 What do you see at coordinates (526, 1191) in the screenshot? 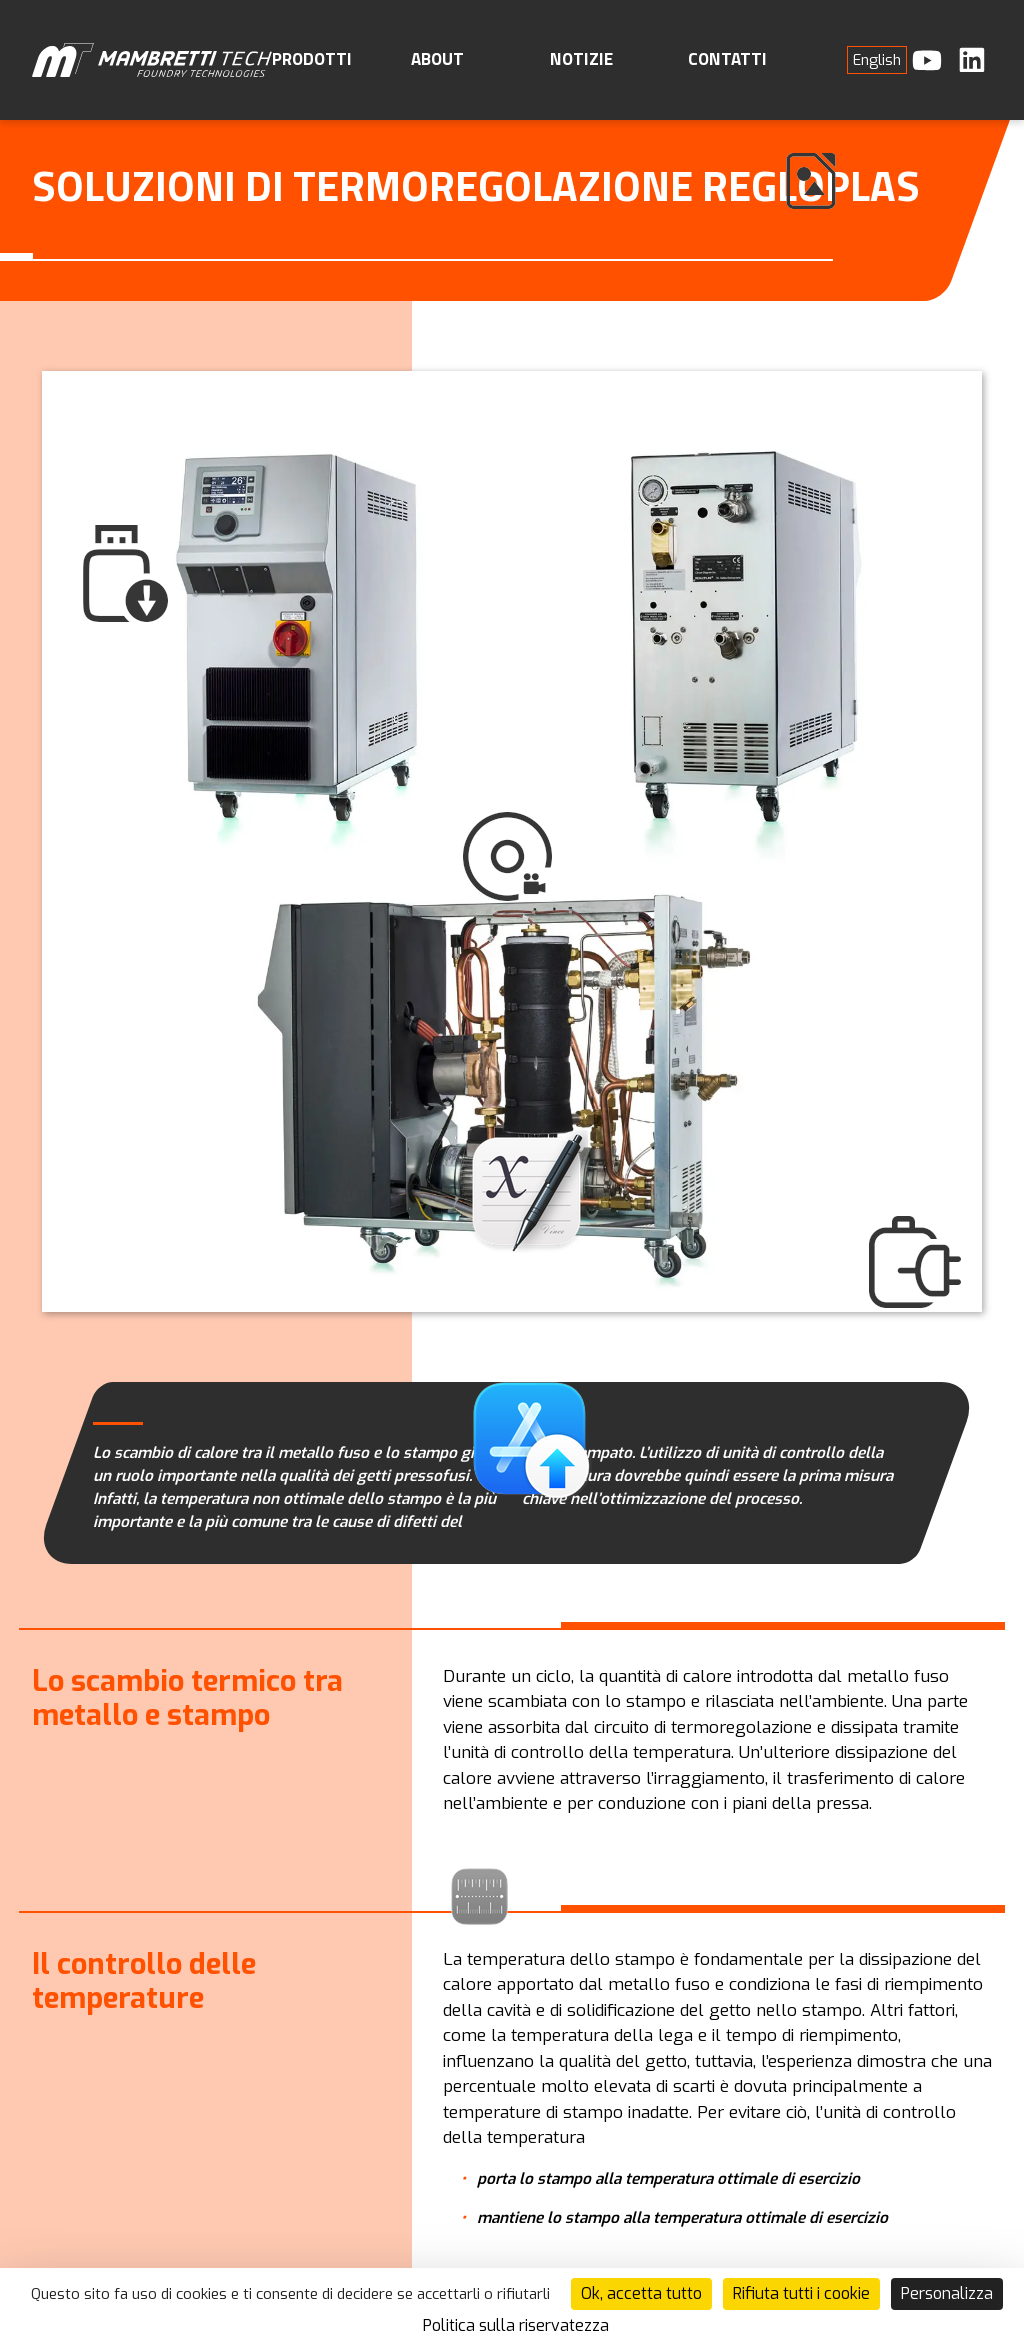
I see `open xournal note-taking app` at bounding box center [526, 1191].